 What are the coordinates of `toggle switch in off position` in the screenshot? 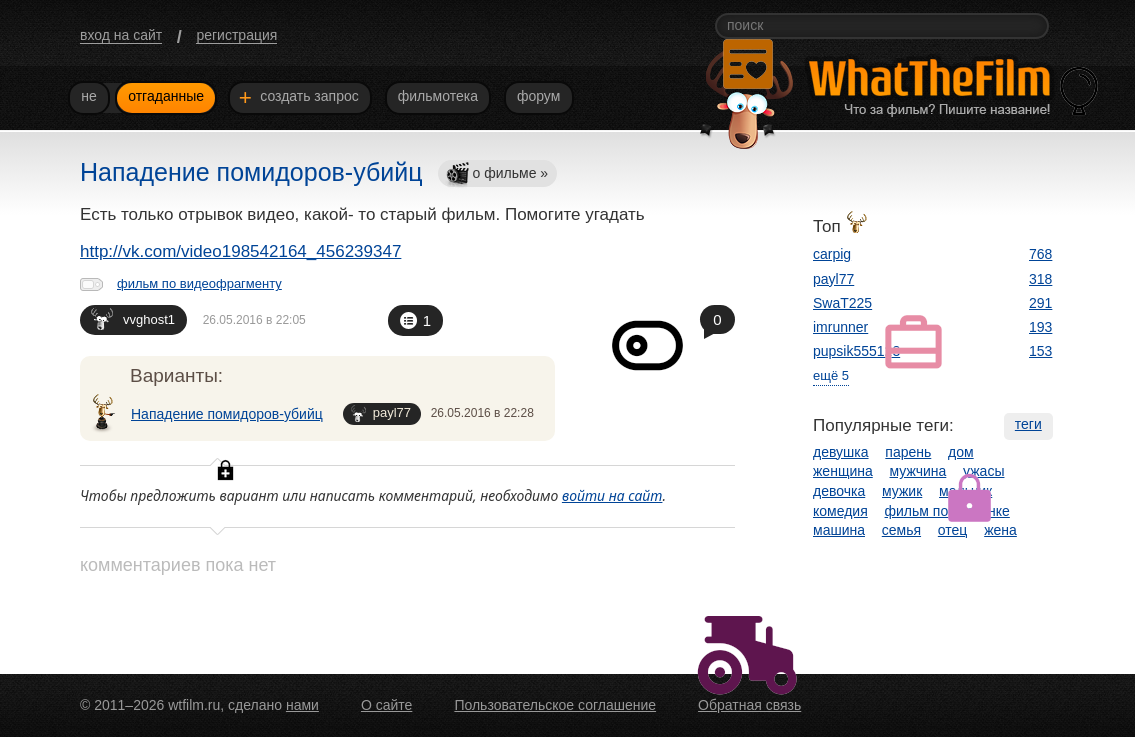 It's located at (647, 345).